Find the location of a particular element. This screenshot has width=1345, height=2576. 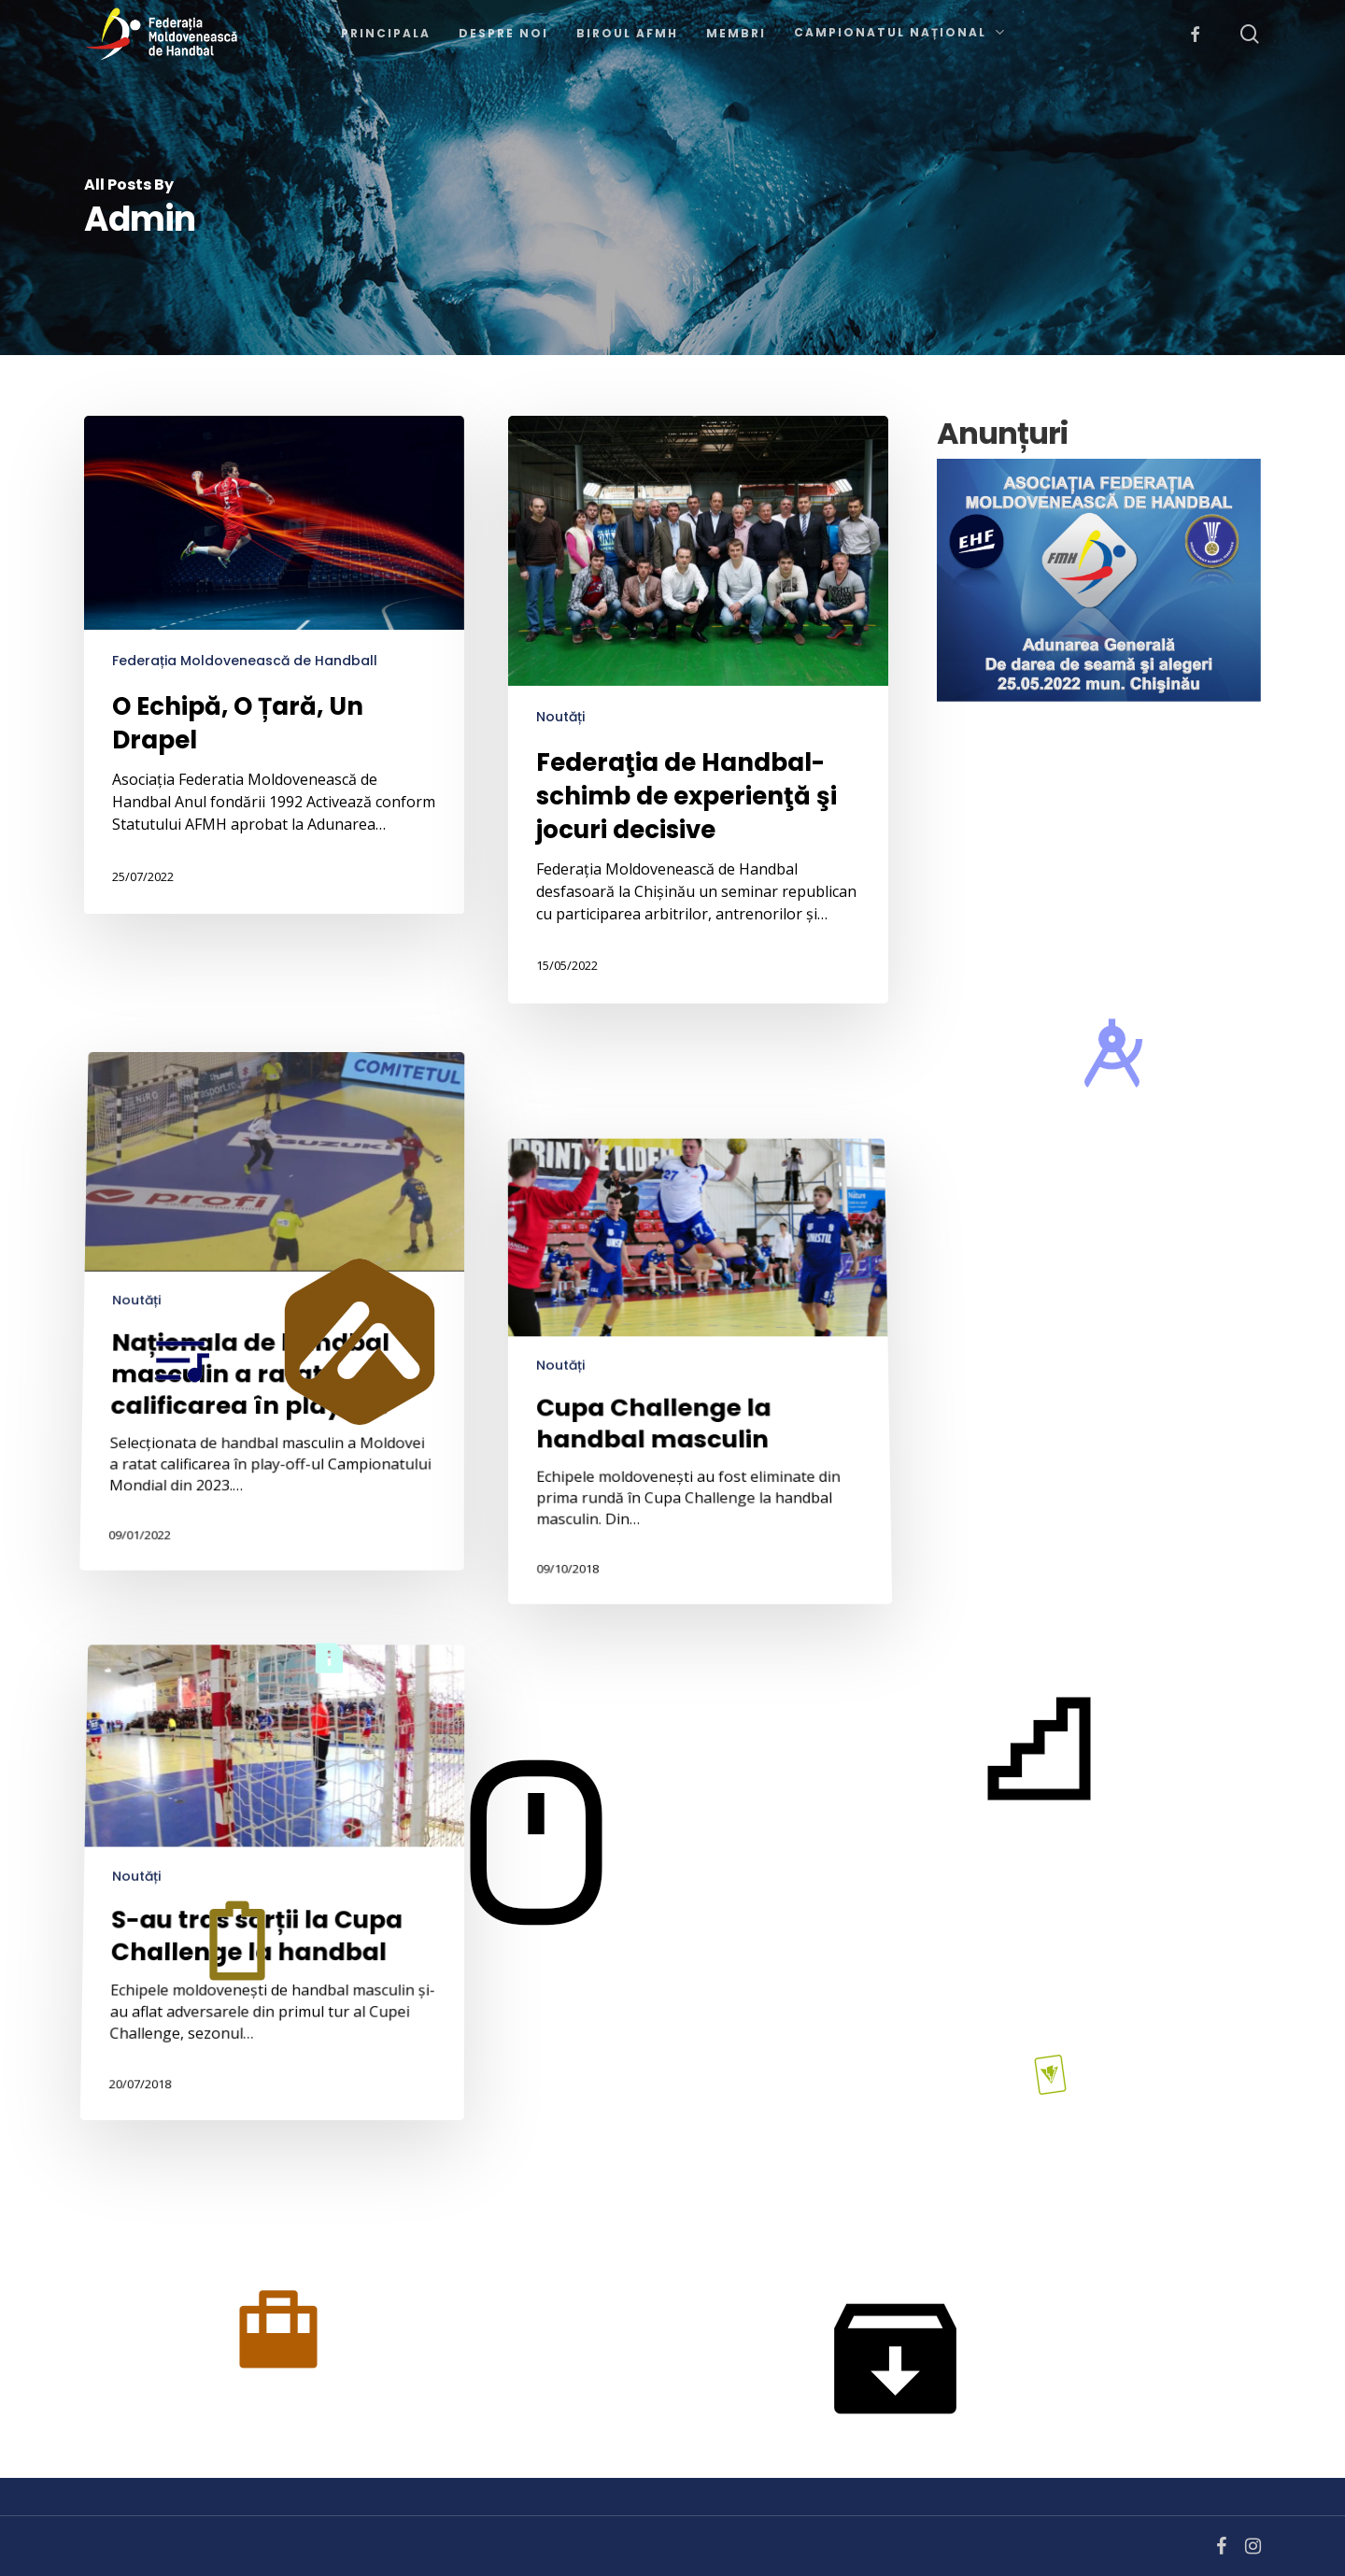

access precision drawing or design tools is located at coordinates (1111, 1052).